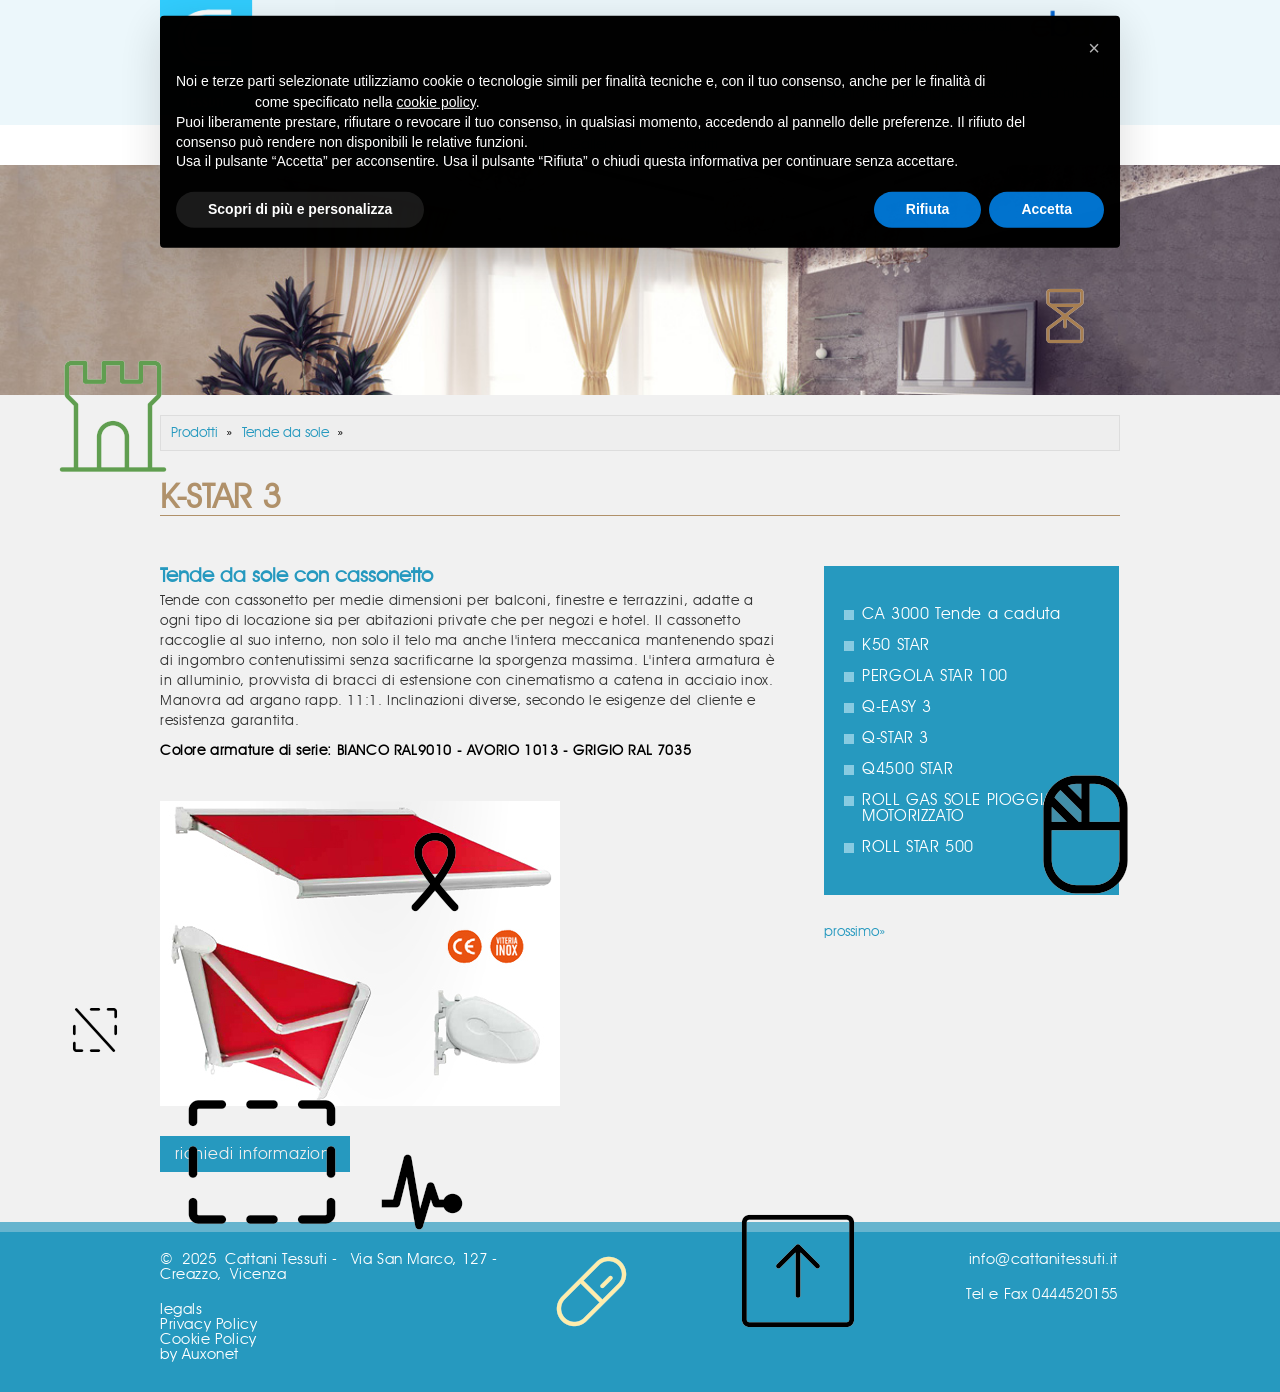 The width and height of the screenshot is (1280, 1392). What do you see at coordinates (95, 1030) in the screenshot?
I see `disable selection mode` at bounding box center [95, 1030].